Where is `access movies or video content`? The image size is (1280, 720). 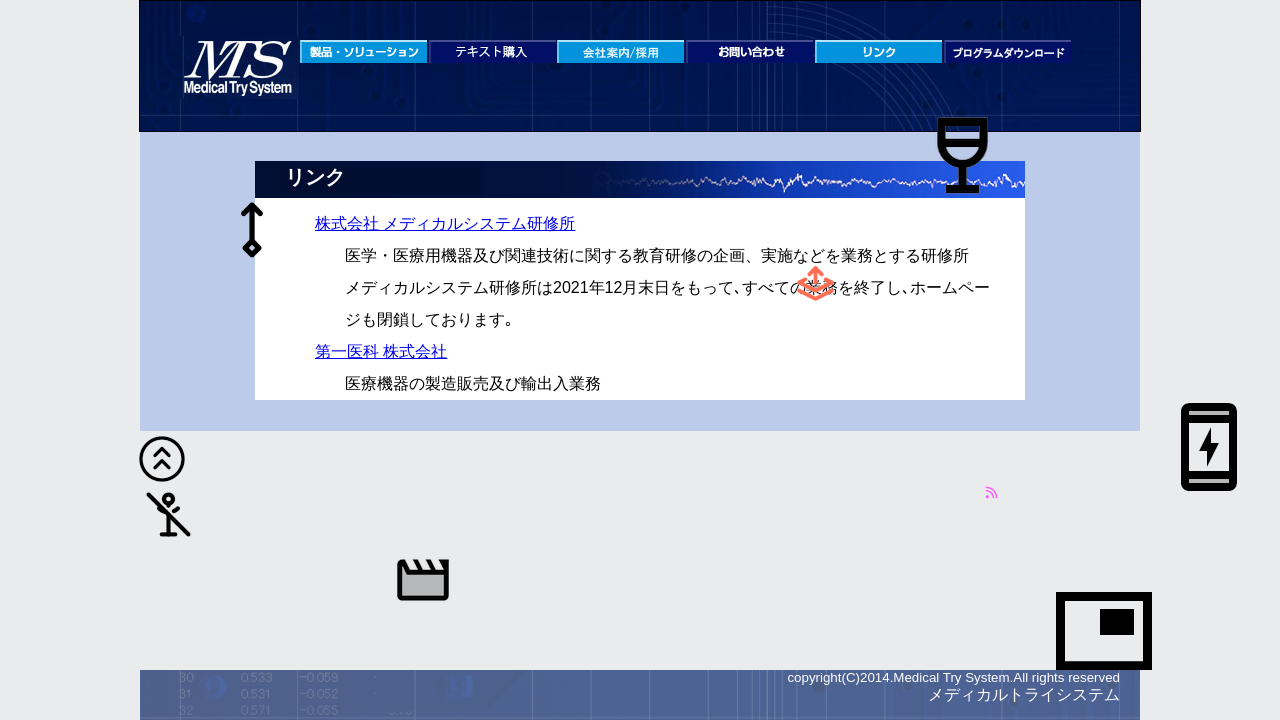
access movies or video content is located at coordinates (423, 580).